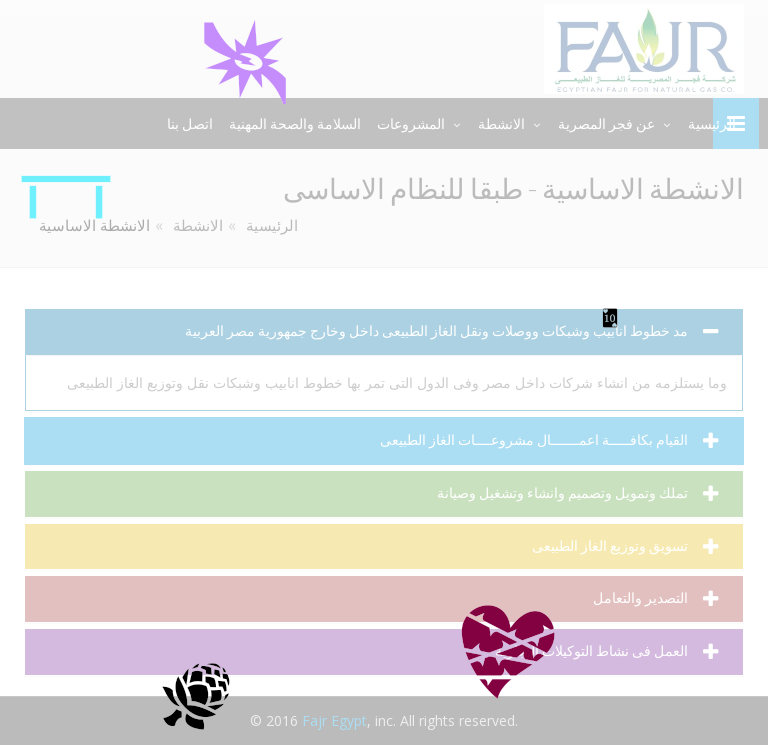 Image resolution: width=768 pixels, height=745 pixels. I want to click on indicates a high-priority or urgent meeting alert, so click(245, 63).